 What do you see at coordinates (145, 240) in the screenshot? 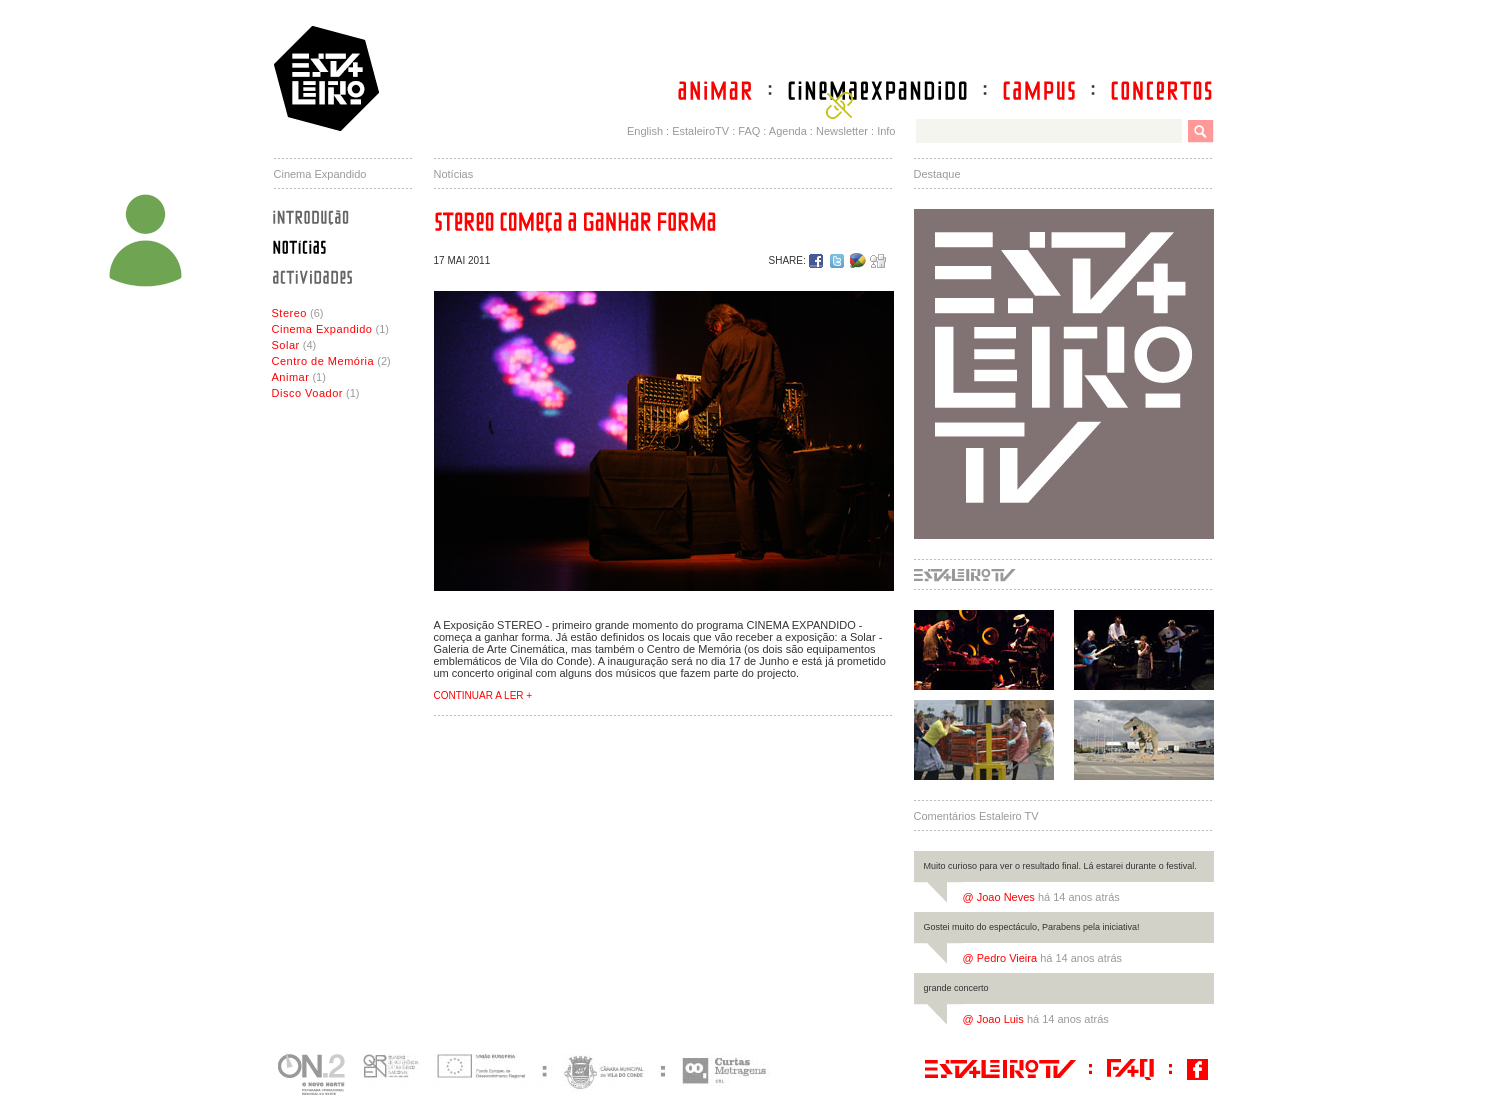
I see `view your profile` at bounding box center [145, 240].